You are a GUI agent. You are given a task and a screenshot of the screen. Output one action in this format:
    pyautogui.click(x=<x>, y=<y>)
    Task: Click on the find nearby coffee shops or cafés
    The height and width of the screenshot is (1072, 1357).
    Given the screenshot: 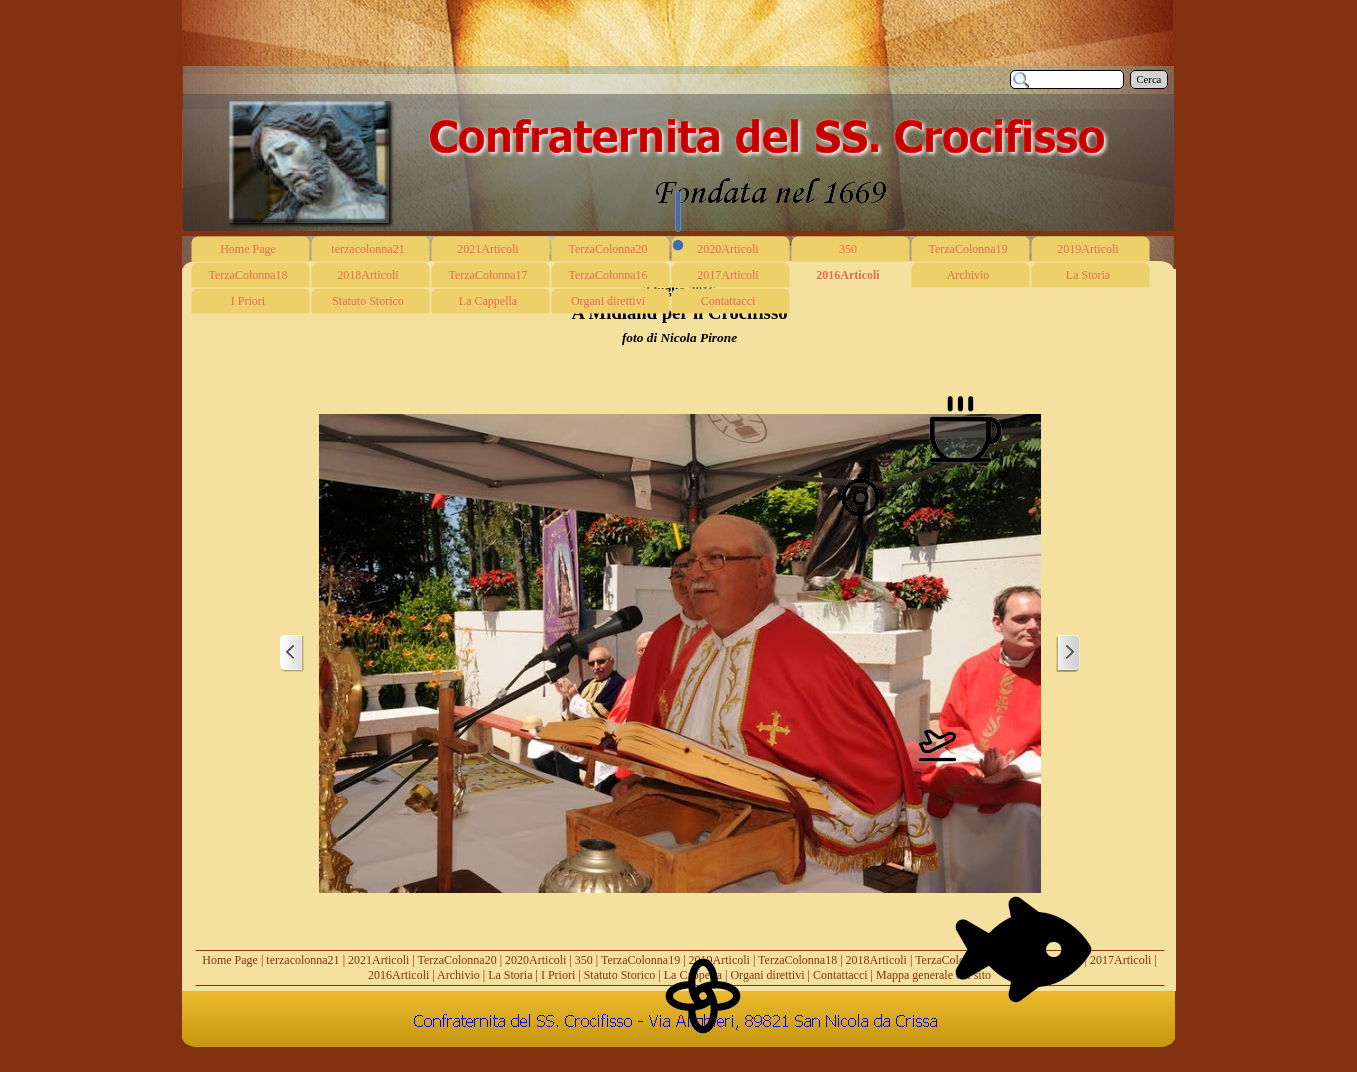 What is the action you would take?
    pyautogui.click(x=963, y=432)
    